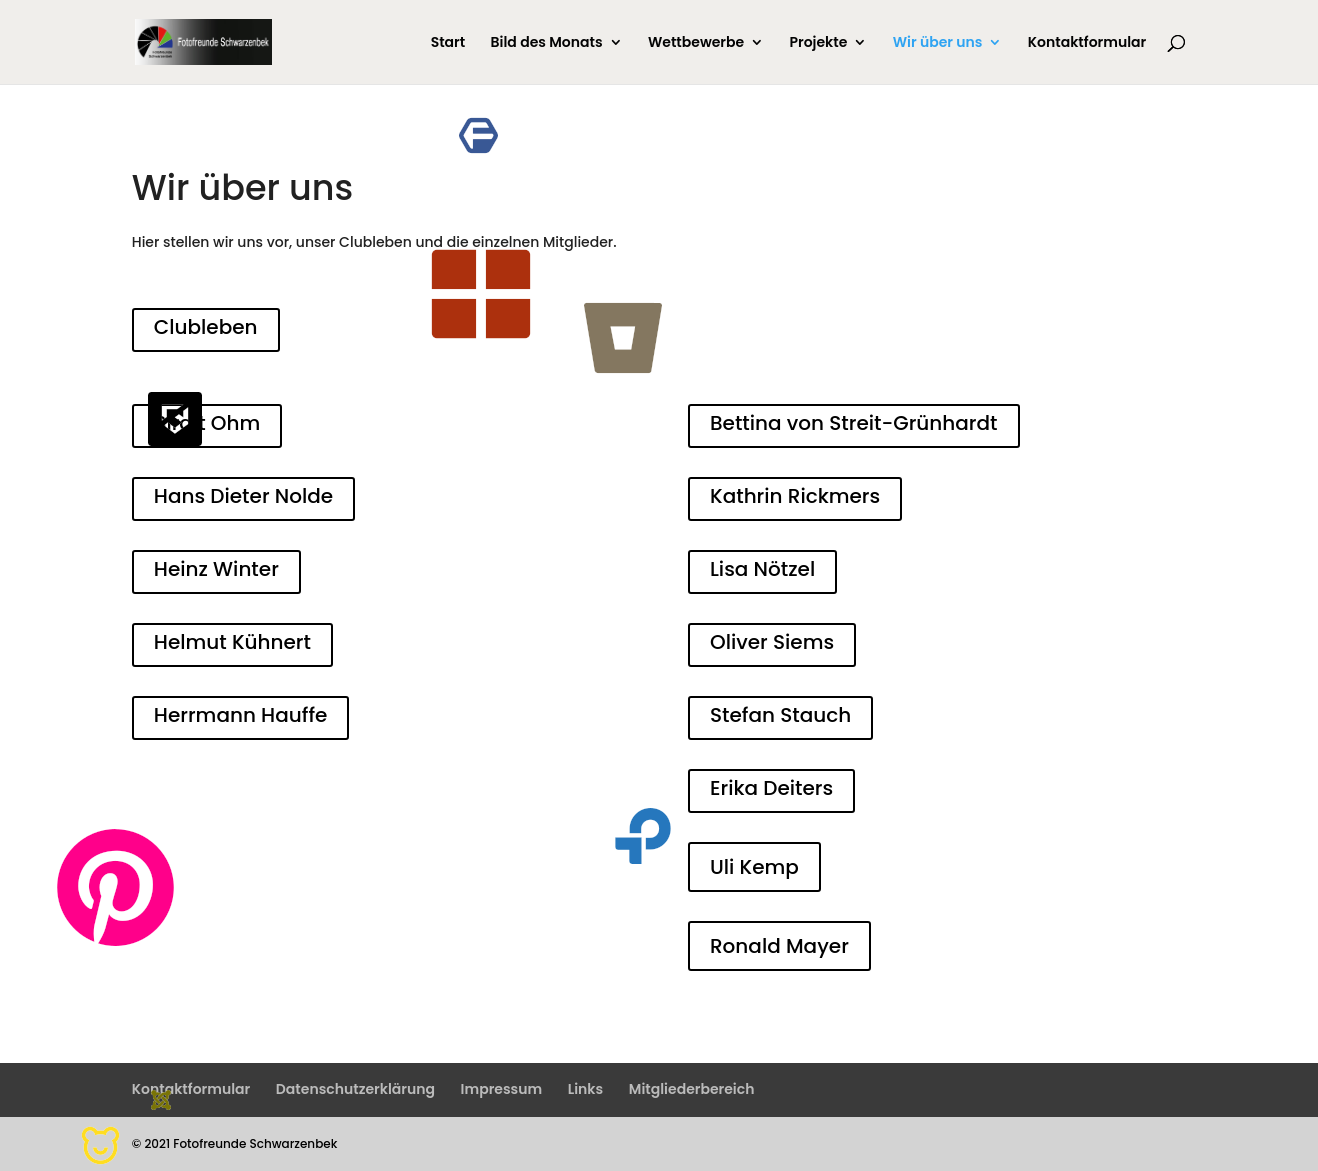 The width and height of the screenshot is (1318, 1171). Describe the element at coordinates (115, 887) in the screenshot. I see `open Pinterest app` at that location.